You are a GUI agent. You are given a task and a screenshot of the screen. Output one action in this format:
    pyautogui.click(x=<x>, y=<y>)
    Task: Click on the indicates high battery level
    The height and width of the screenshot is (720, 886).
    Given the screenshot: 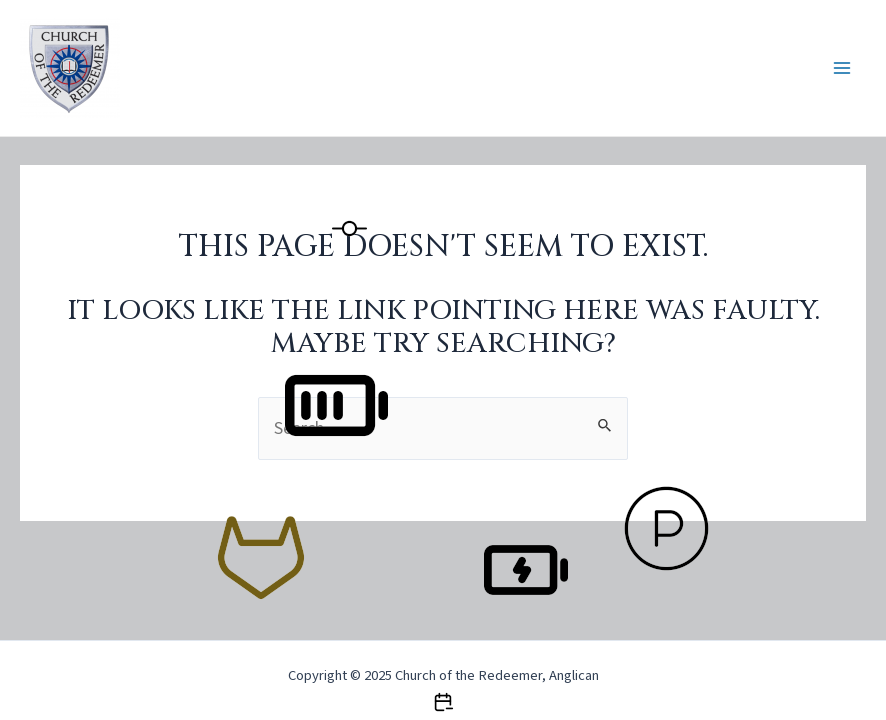 What is the action you would take?
    pyautogui.click(x=336, y=405)
    